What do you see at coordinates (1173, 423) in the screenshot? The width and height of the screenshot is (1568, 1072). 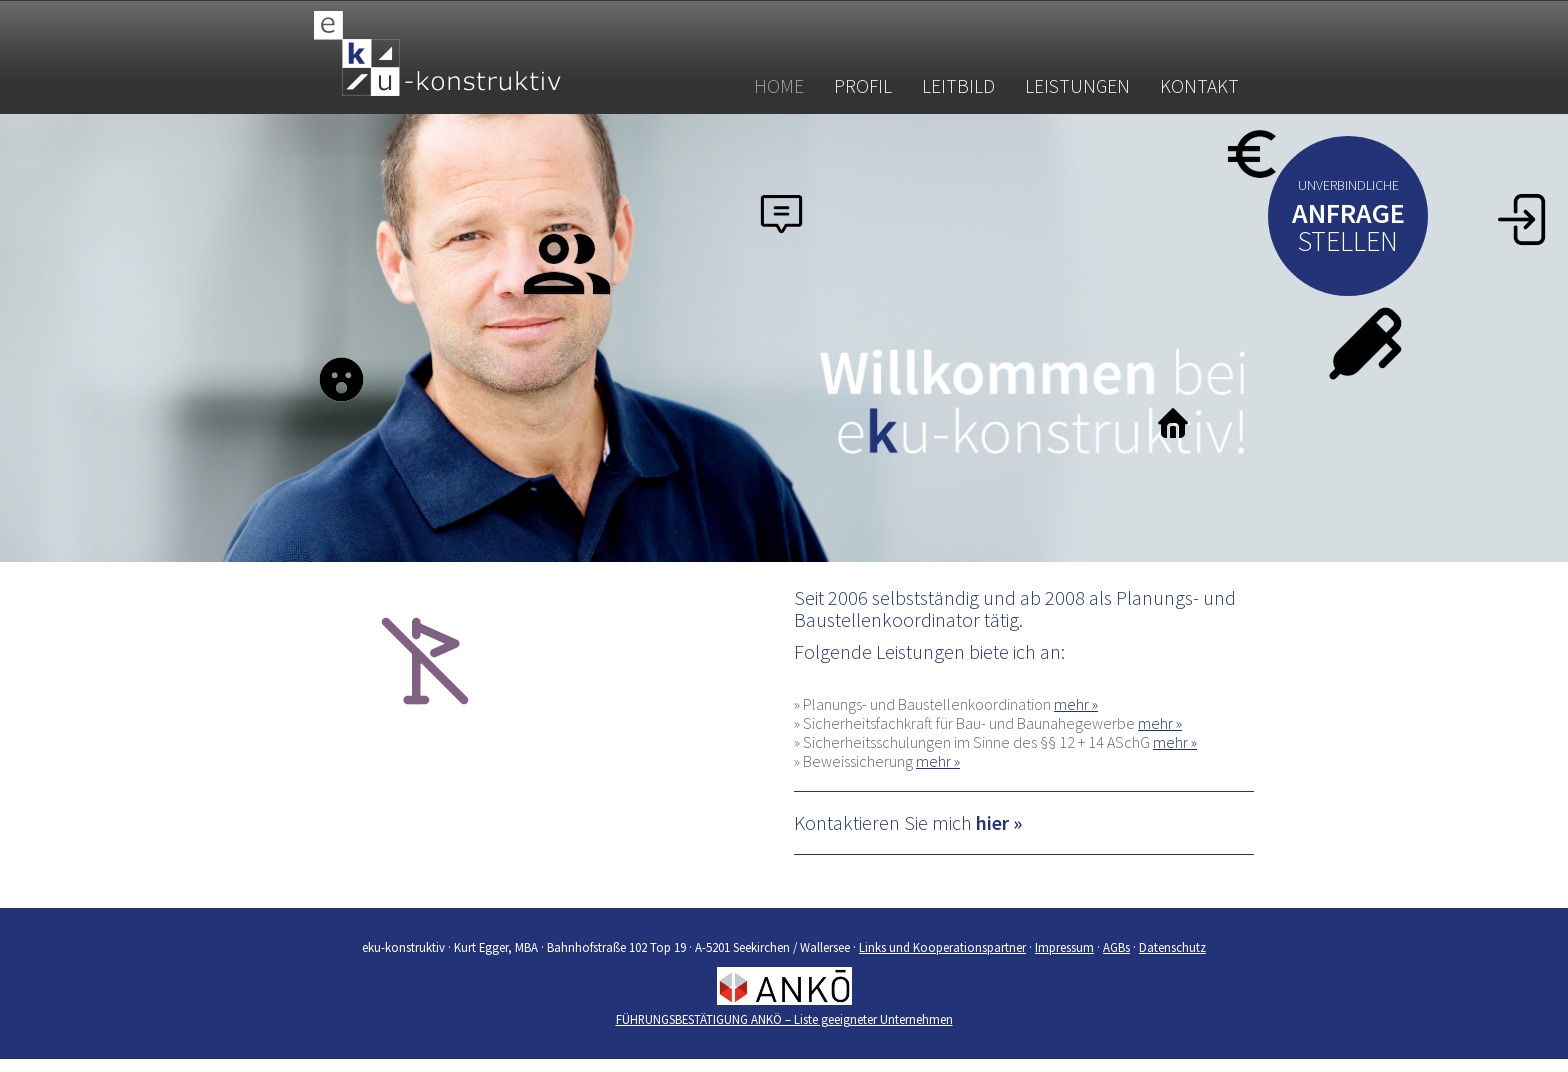 I see `navigate to home screen` at bounding box center [1173, 423].